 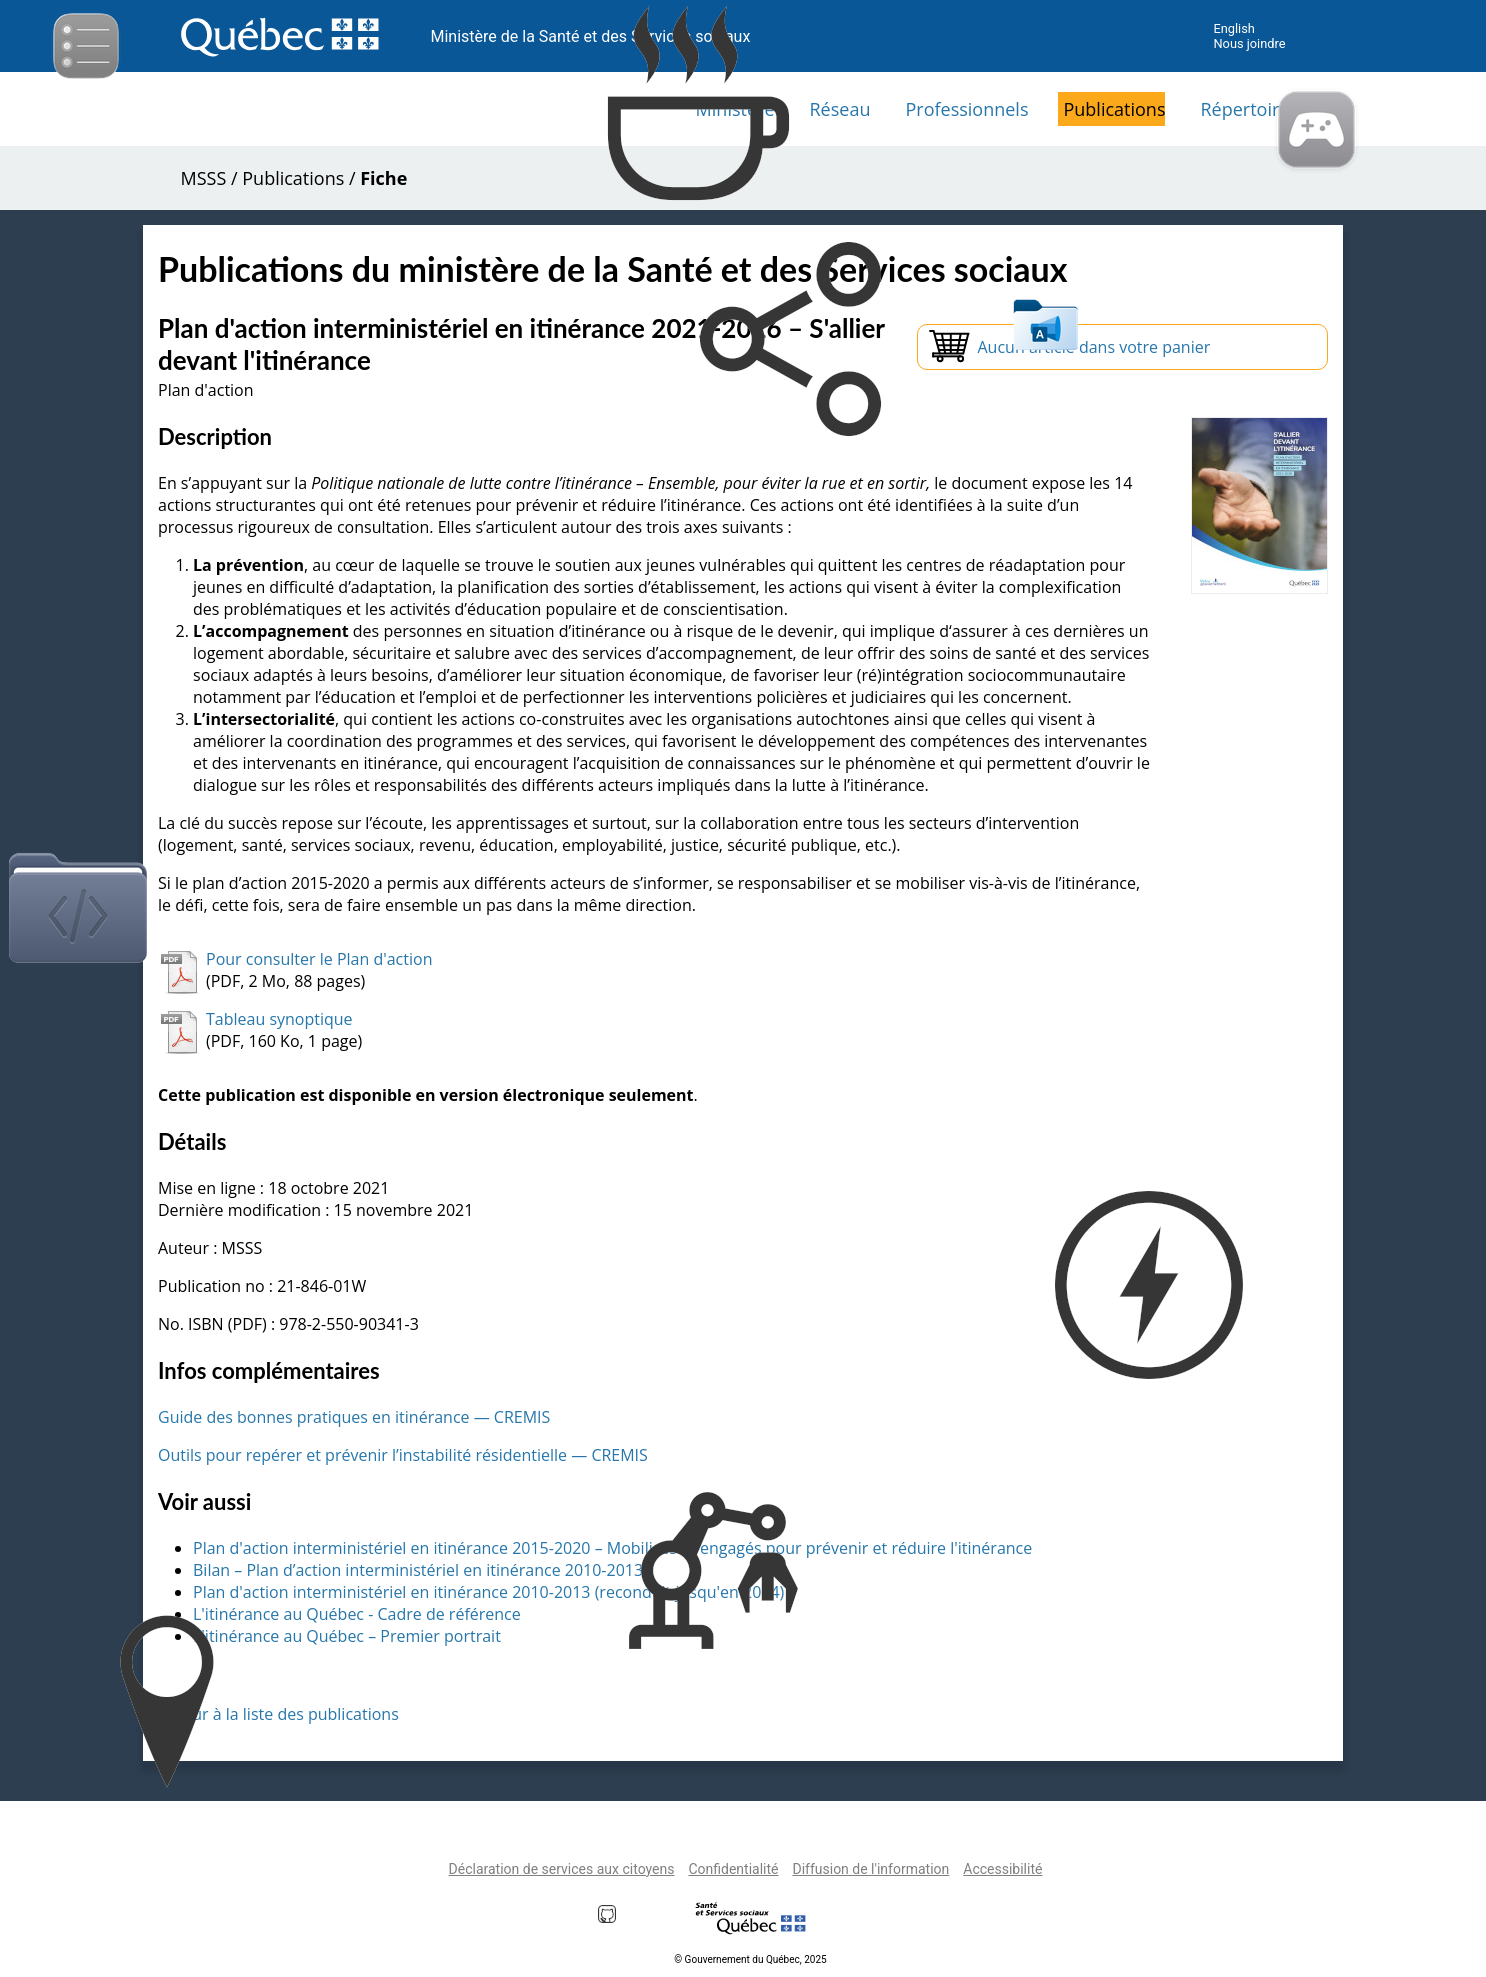 What do you see at coordinates (713, 1564) in the screenshot?
I see `open GNOME Builder IDE` at bounding box center [713, 1564].